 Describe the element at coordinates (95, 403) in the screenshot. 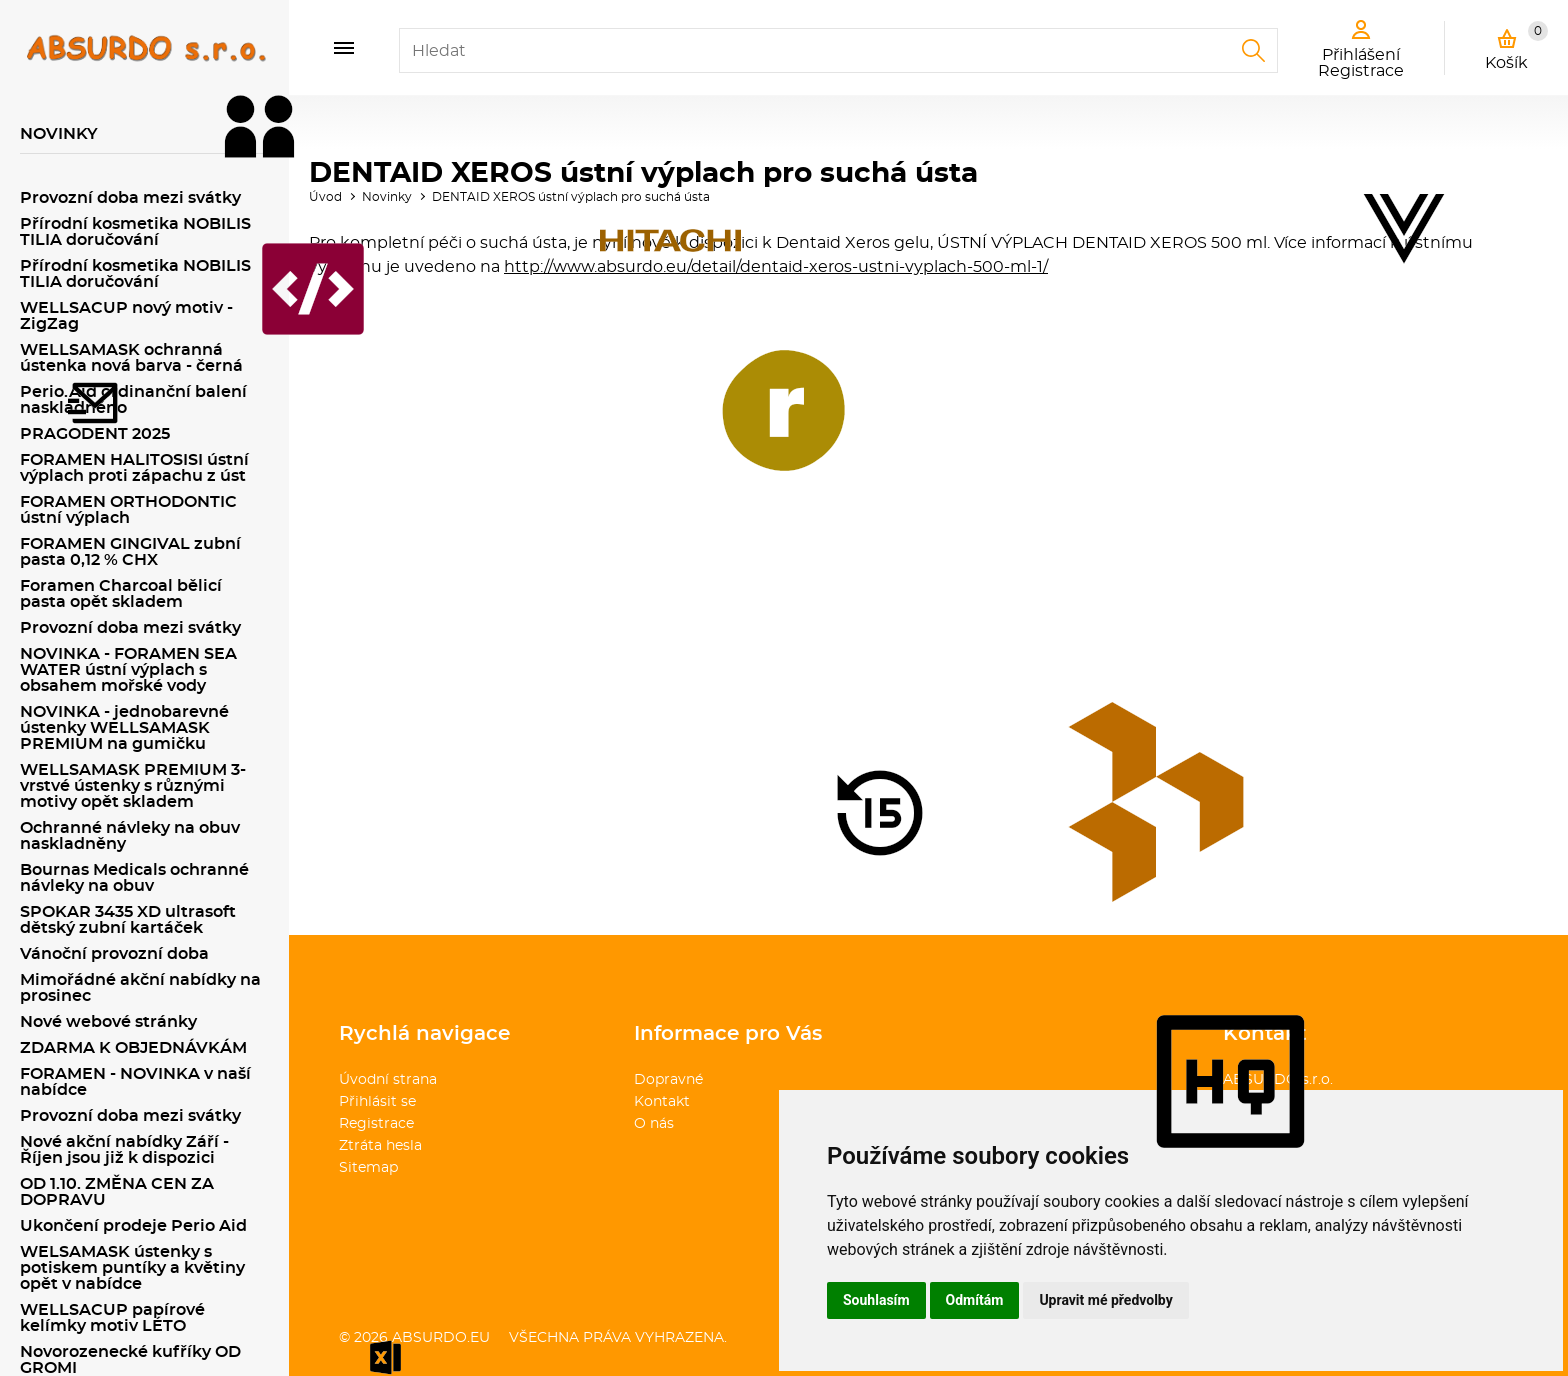

I see `send an email or message` at that location.